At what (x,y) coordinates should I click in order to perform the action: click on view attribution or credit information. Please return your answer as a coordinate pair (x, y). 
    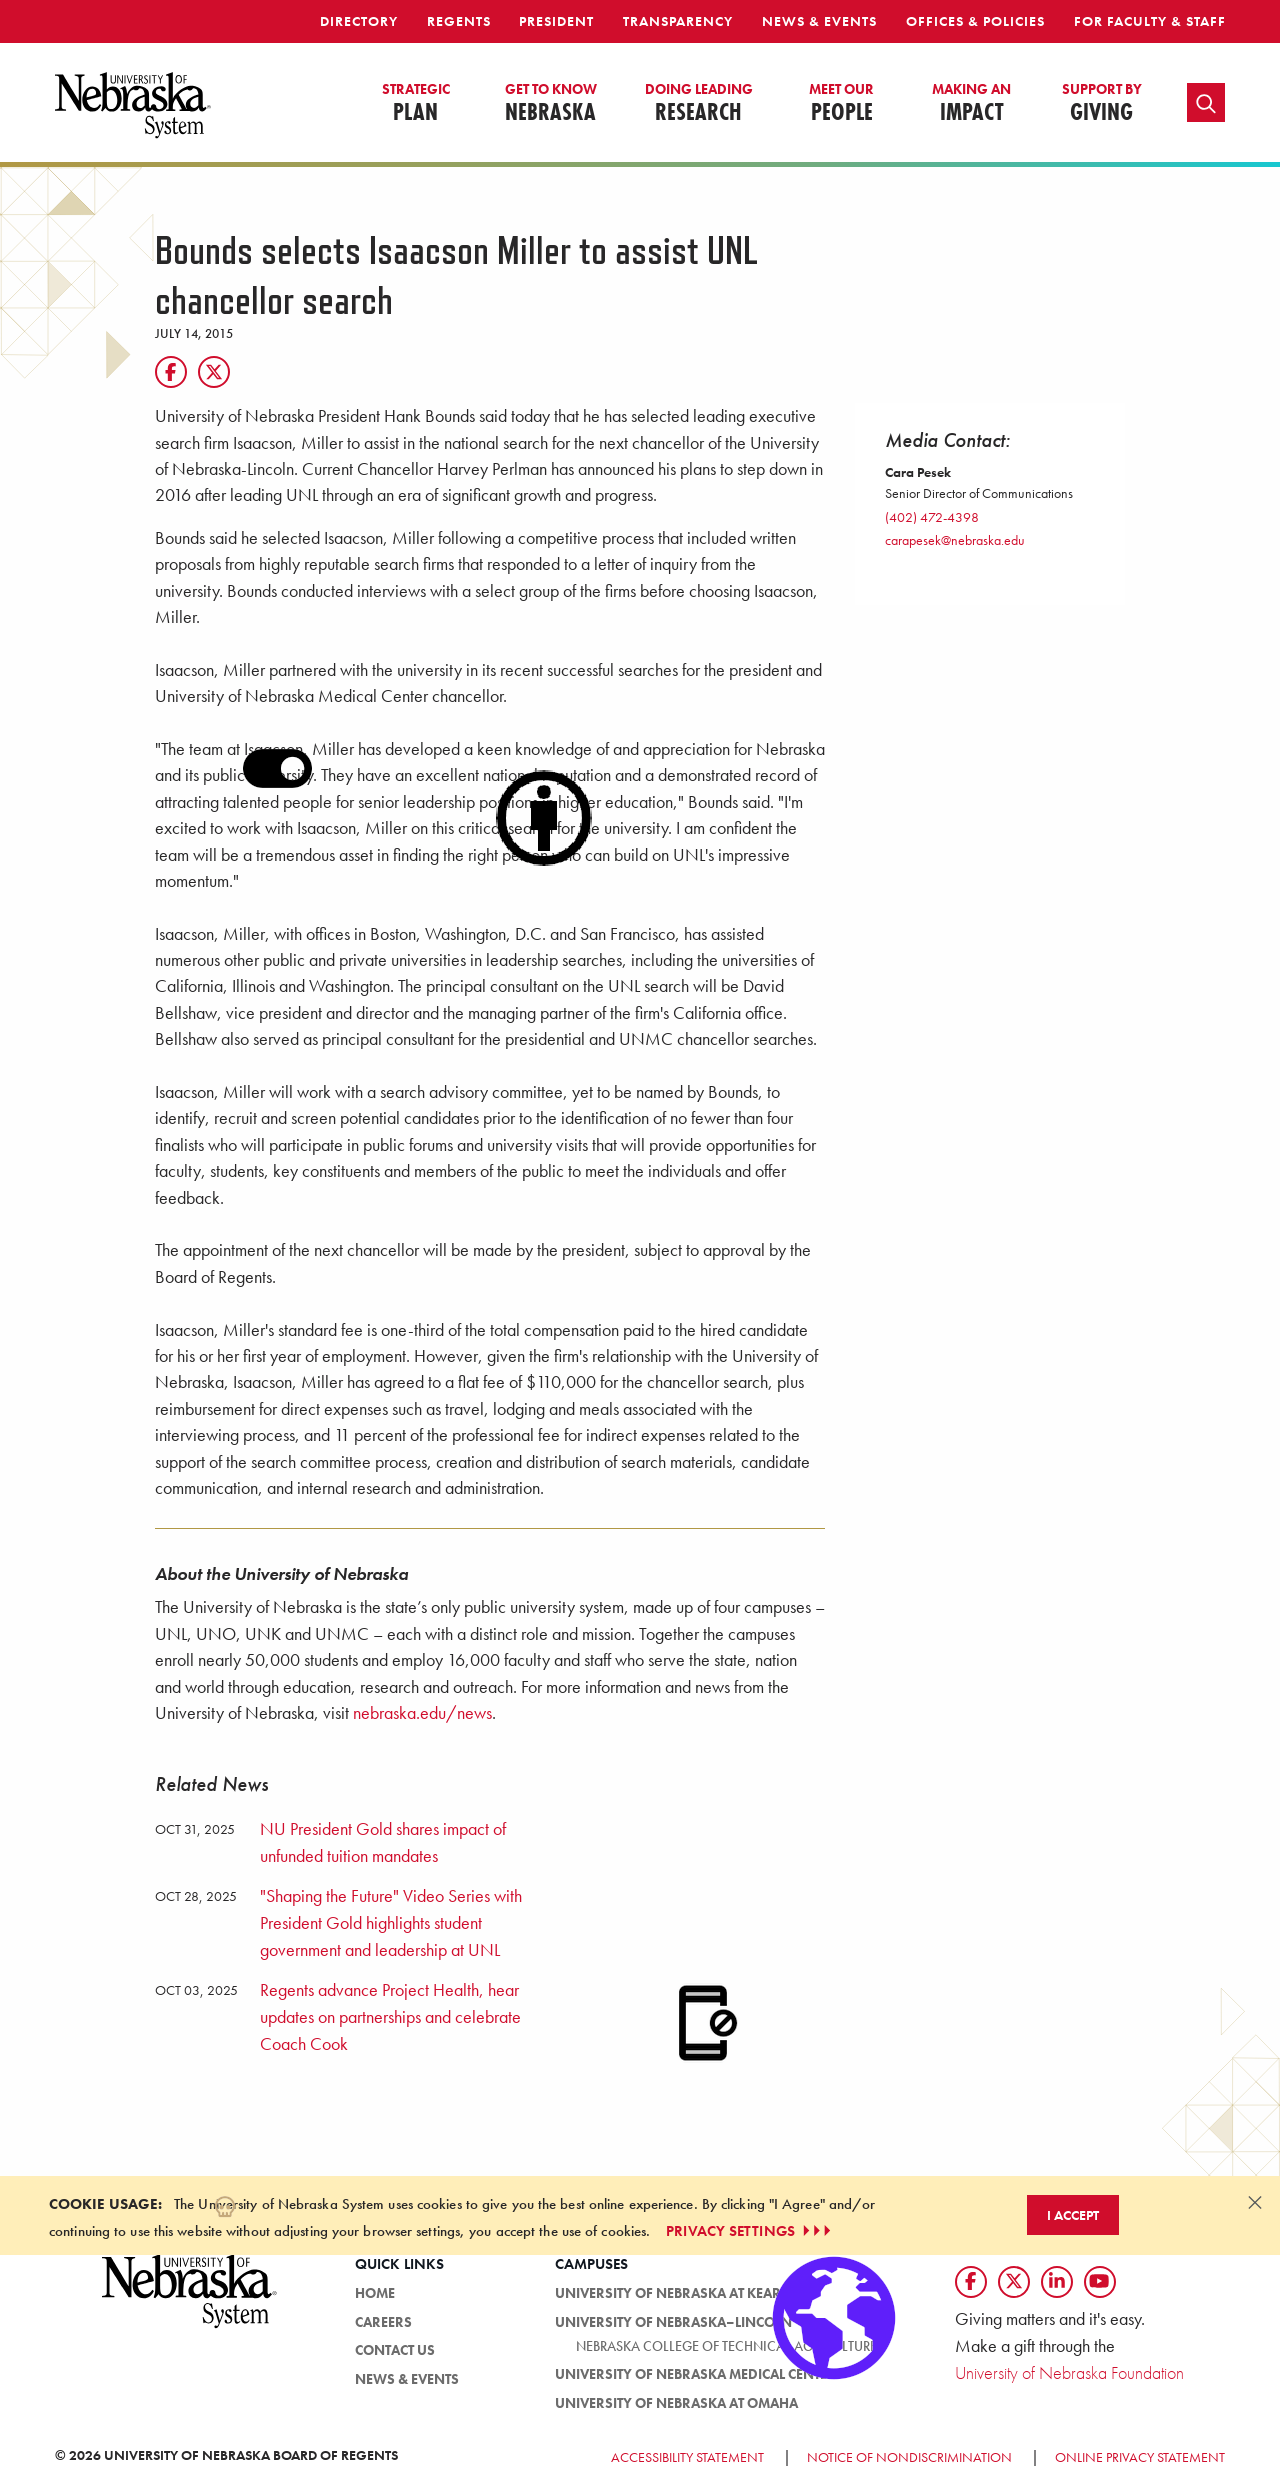
    Looking at the image, I should click on (544, 818).